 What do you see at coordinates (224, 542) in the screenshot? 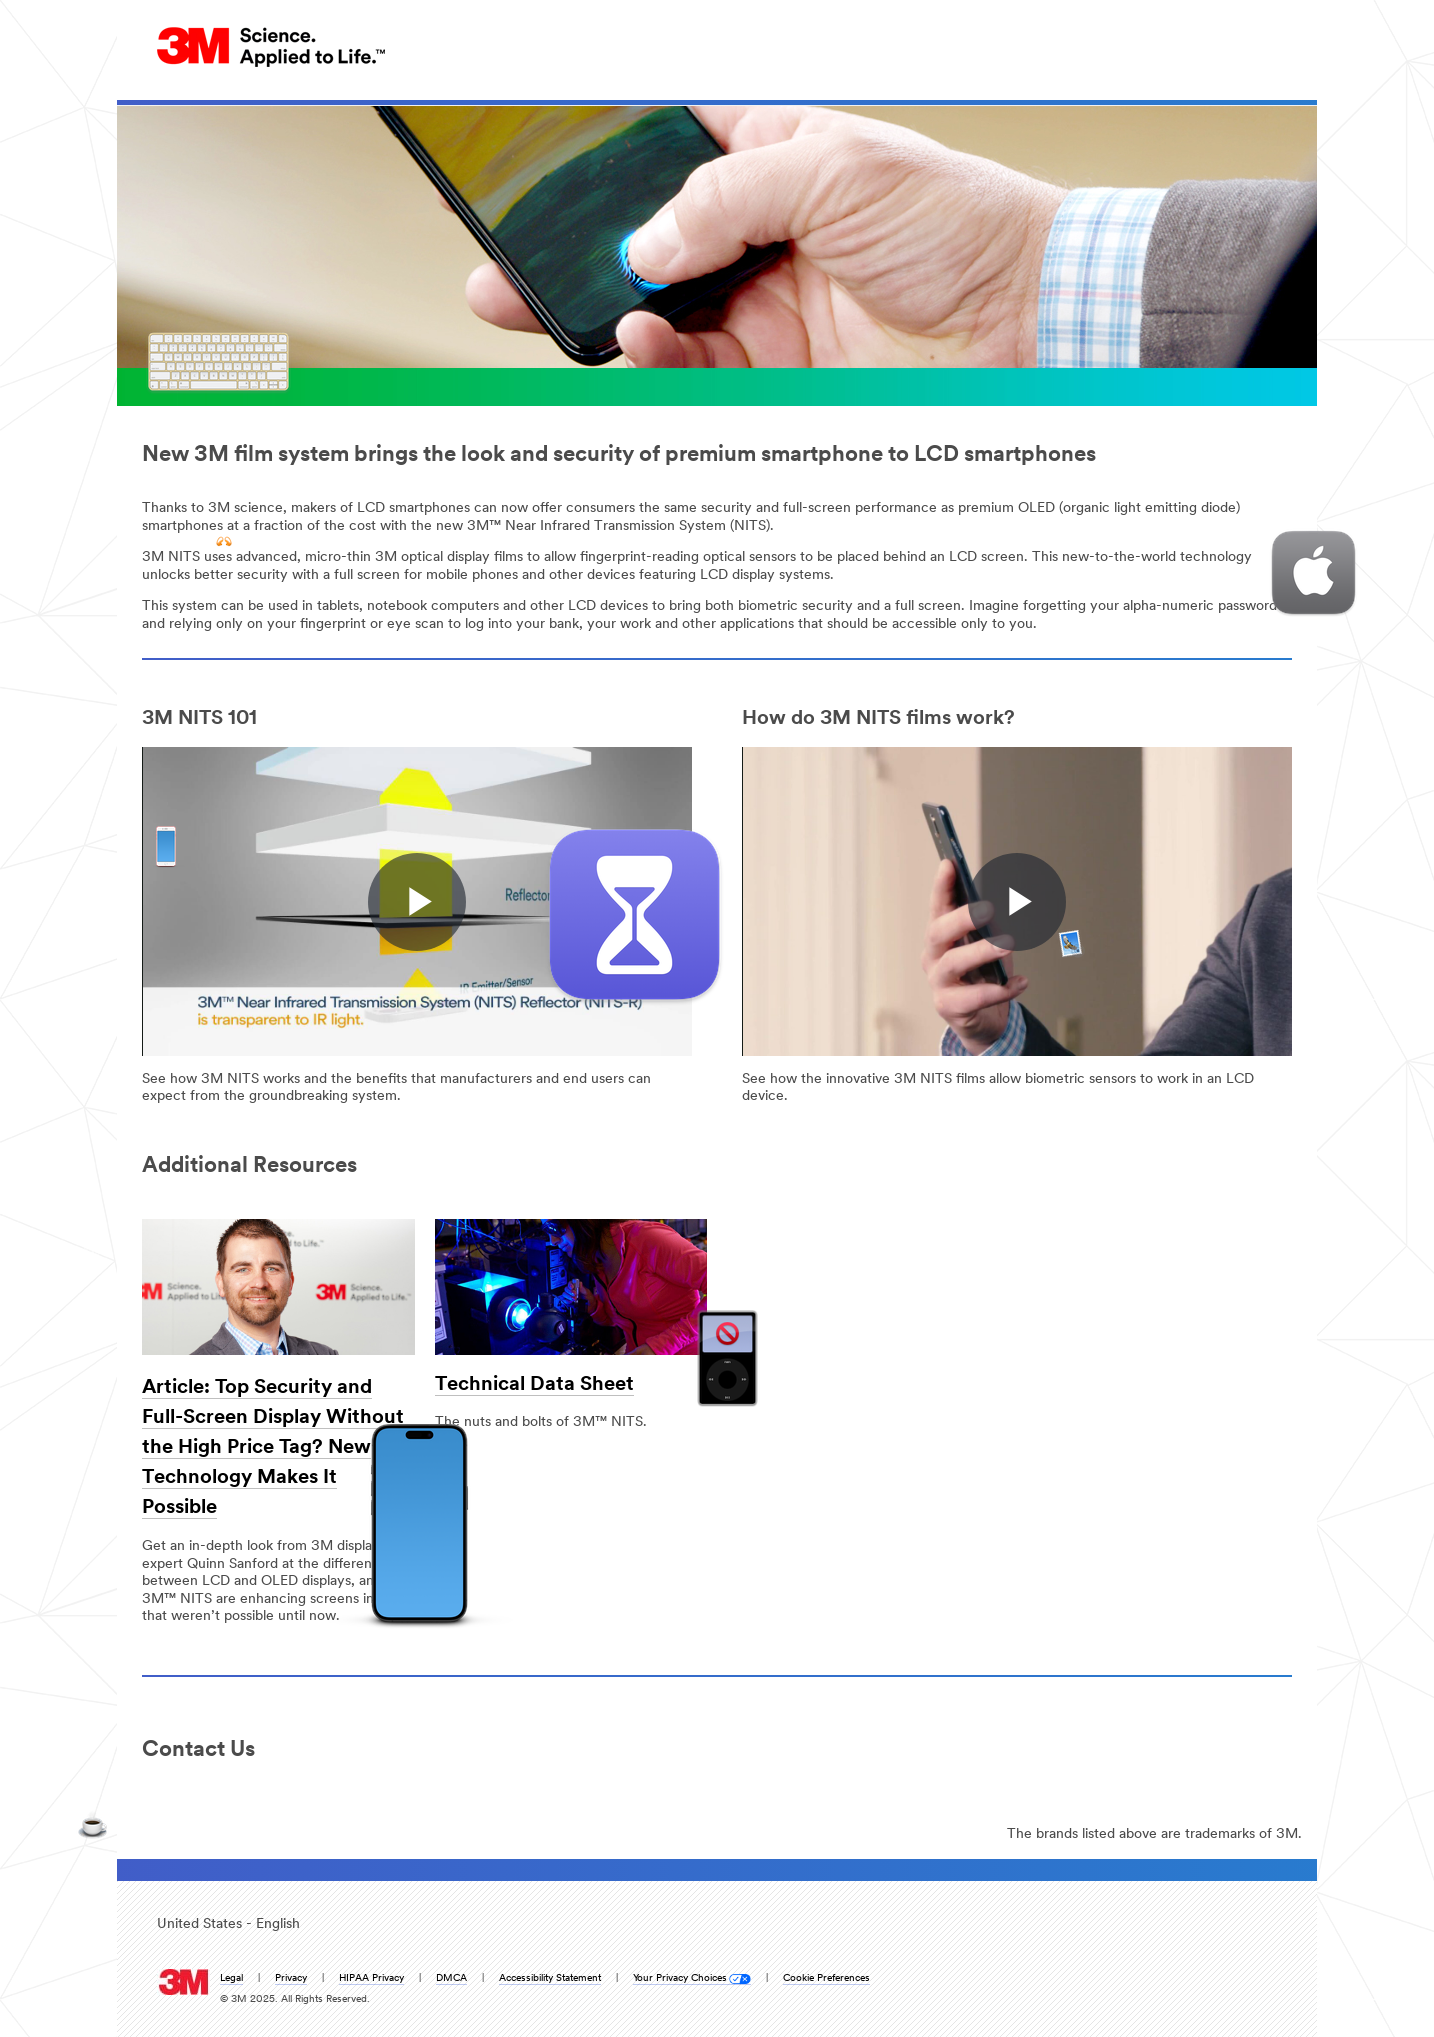
I see `connect wireless earbuds via bluetooth` at bounding box center [224, 542].